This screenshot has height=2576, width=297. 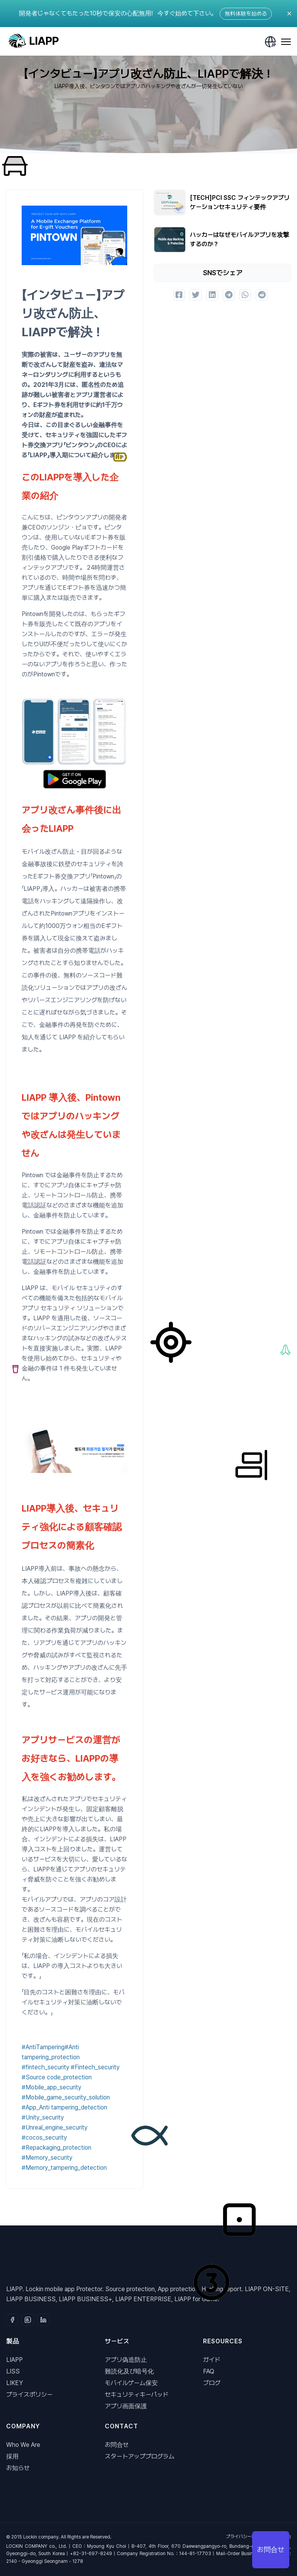 I want to click on indicates step three in a multi-step process, so click(x=212, y=2282).